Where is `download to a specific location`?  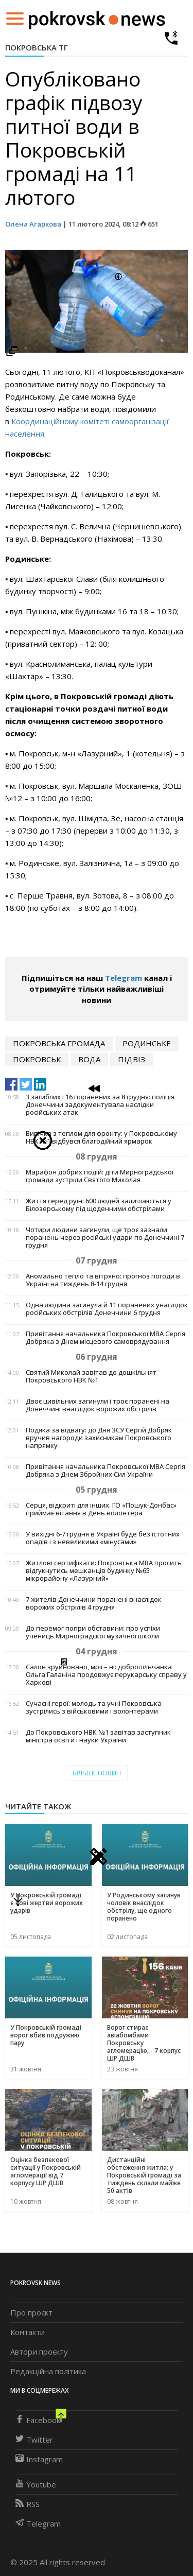
download to a specific location is located at coordinates (18, 1900).